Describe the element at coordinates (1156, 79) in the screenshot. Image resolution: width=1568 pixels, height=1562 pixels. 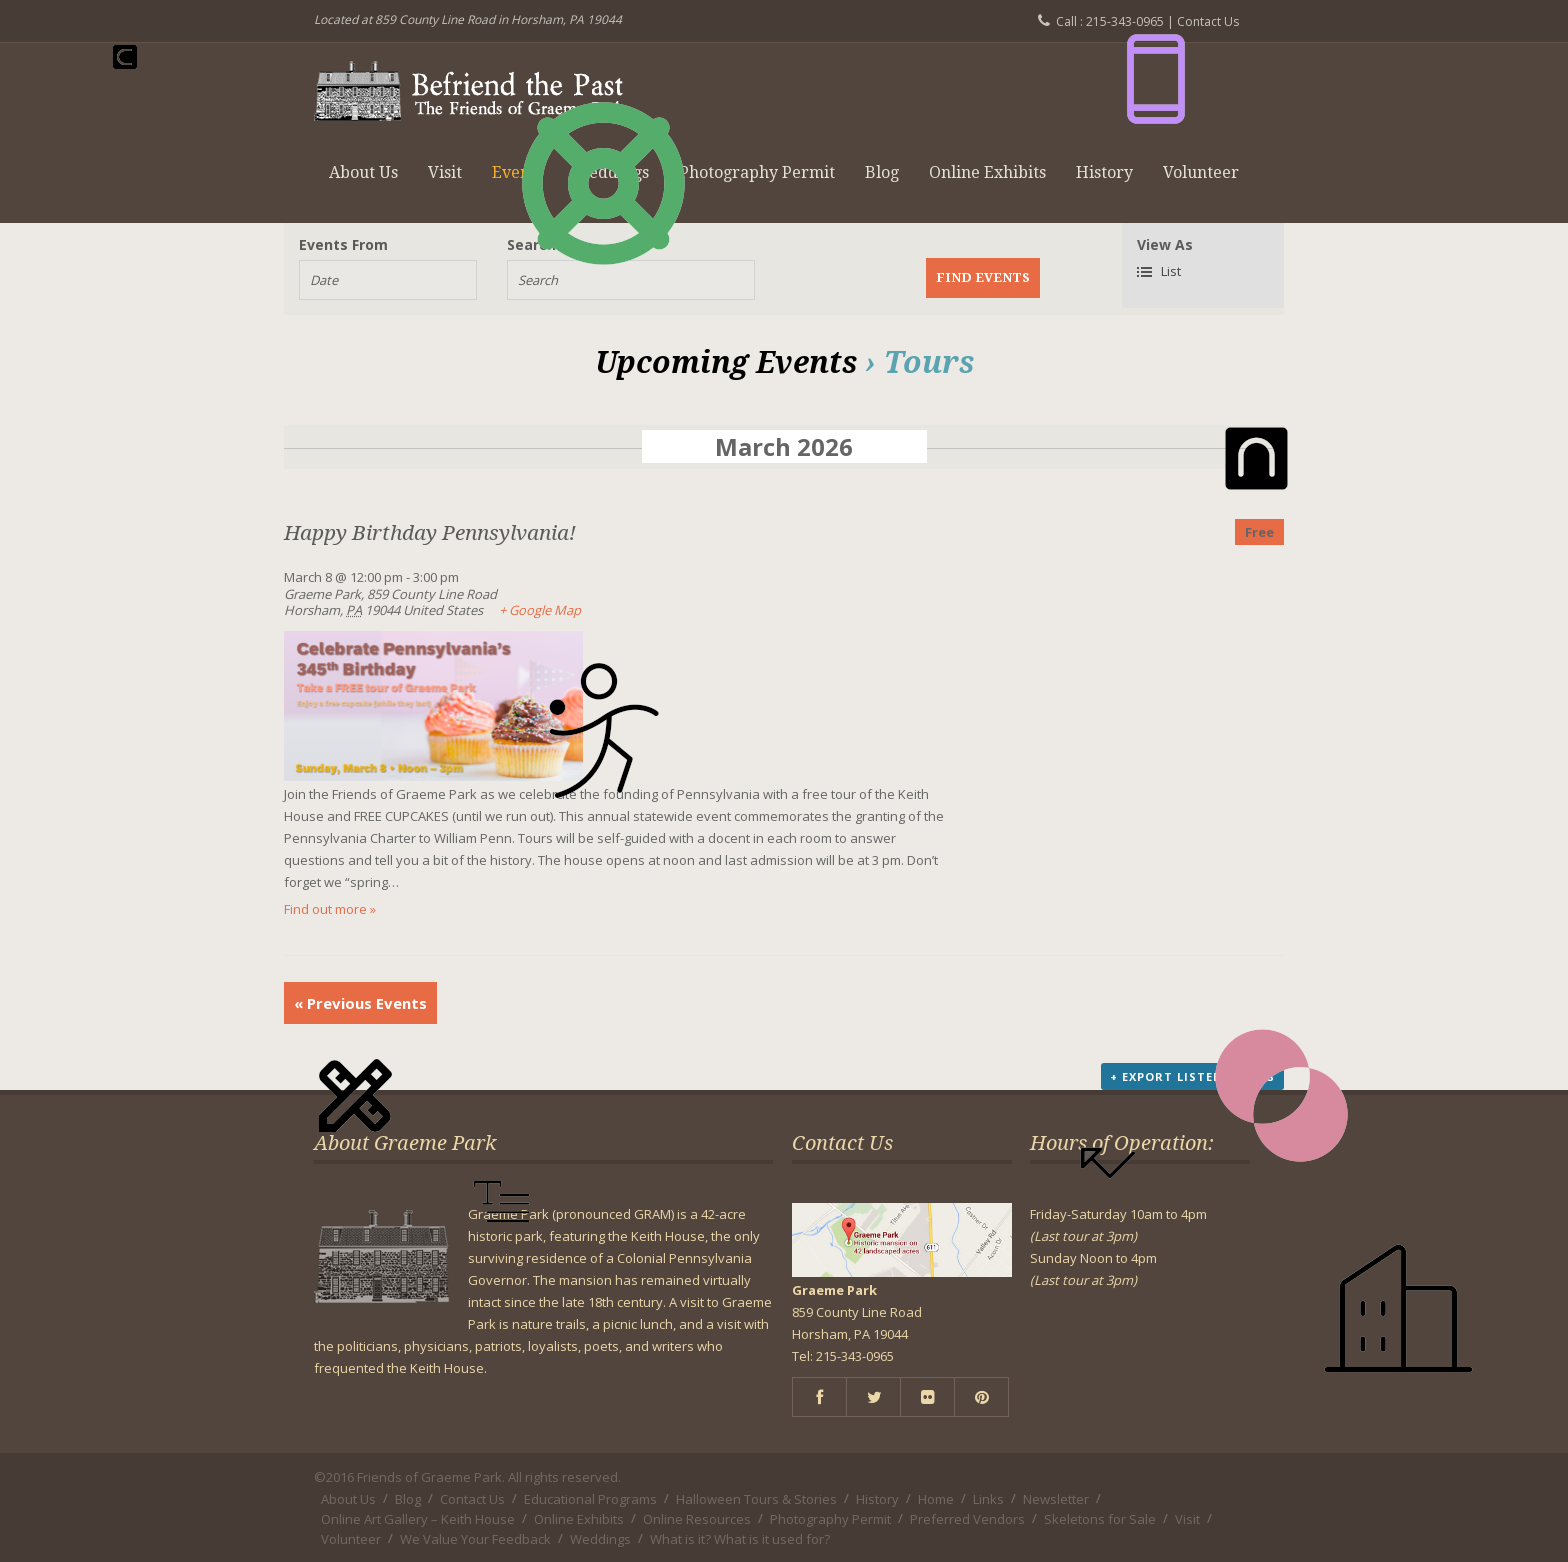
I see `switch to mobile view` at that location.